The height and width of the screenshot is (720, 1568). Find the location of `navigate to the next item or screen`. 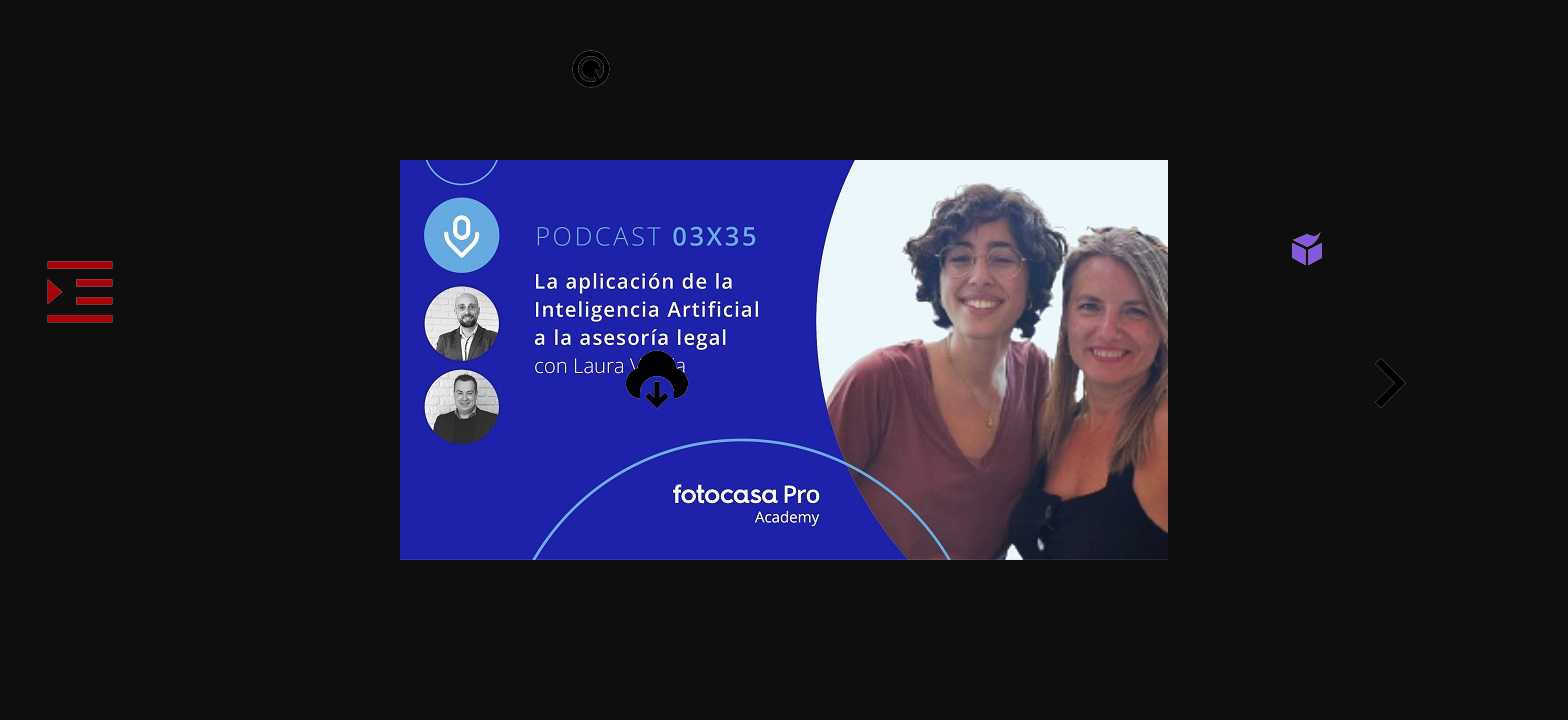

navigate to the next item or screen is located at coordinates (1390, 383).